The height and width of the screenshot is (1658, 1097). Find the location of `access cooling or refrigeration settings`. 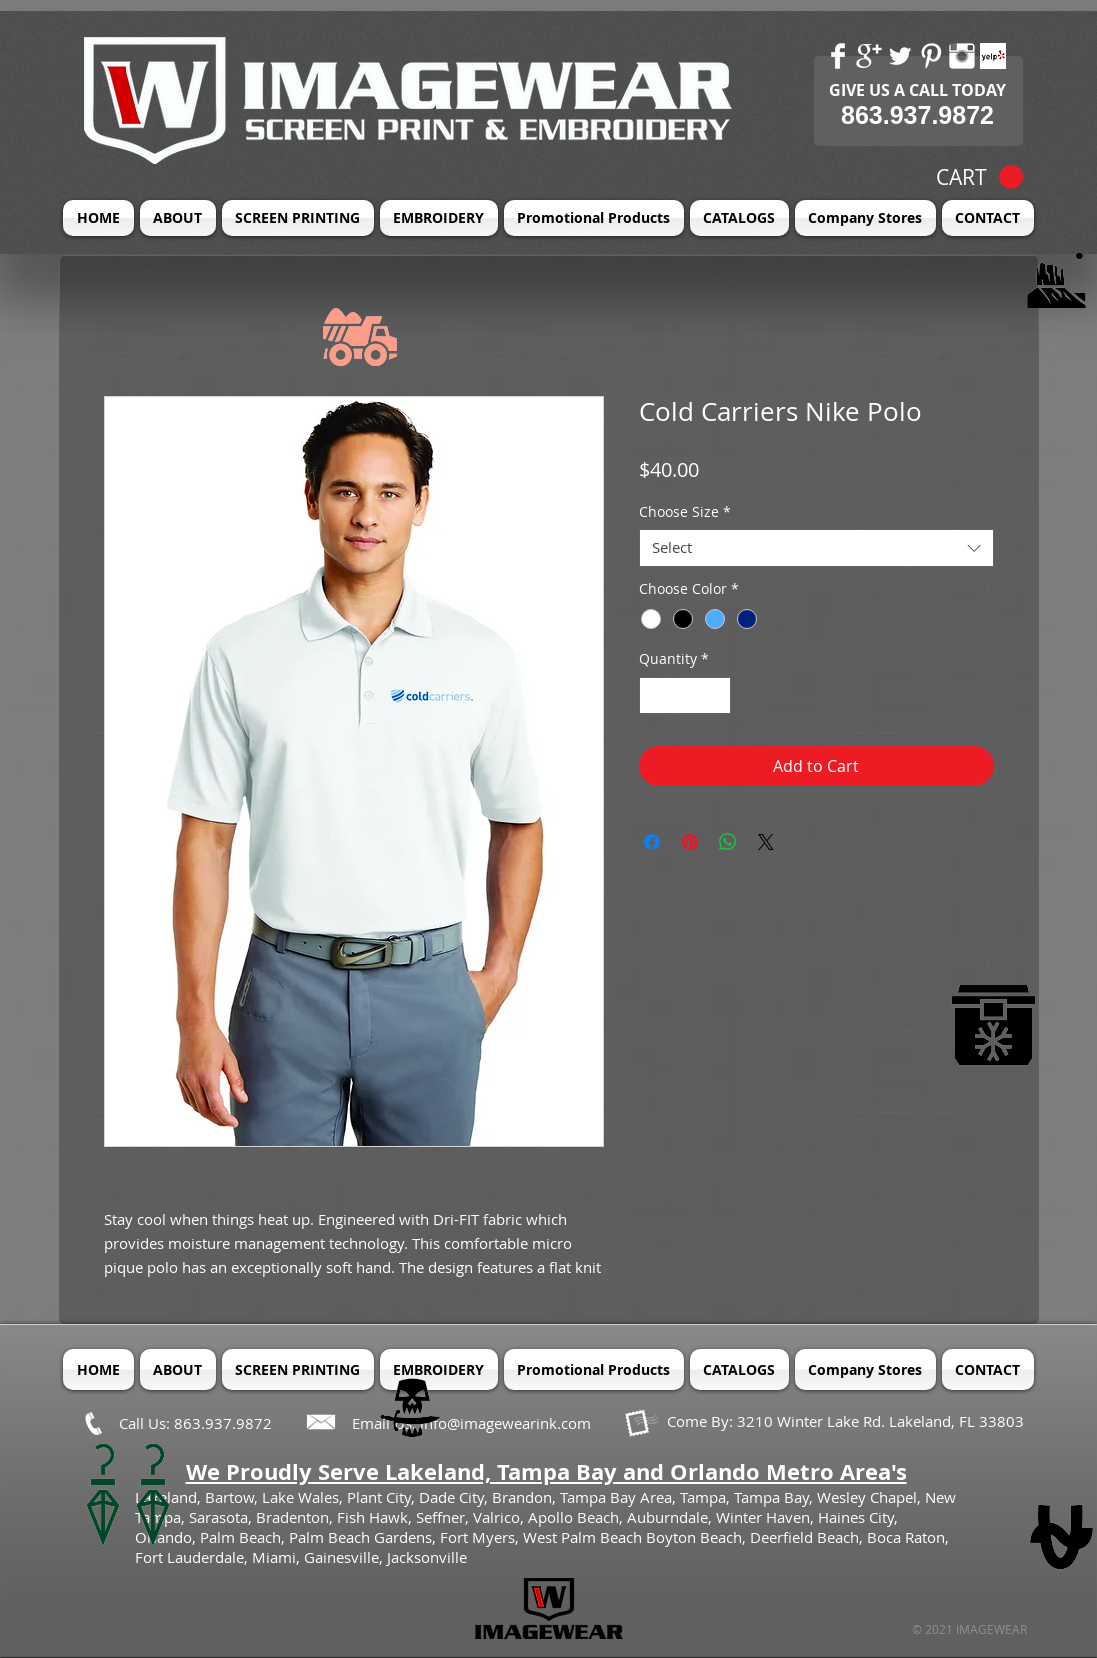

access cooling or refrigeration settings is located at coordinates (993, 1023).